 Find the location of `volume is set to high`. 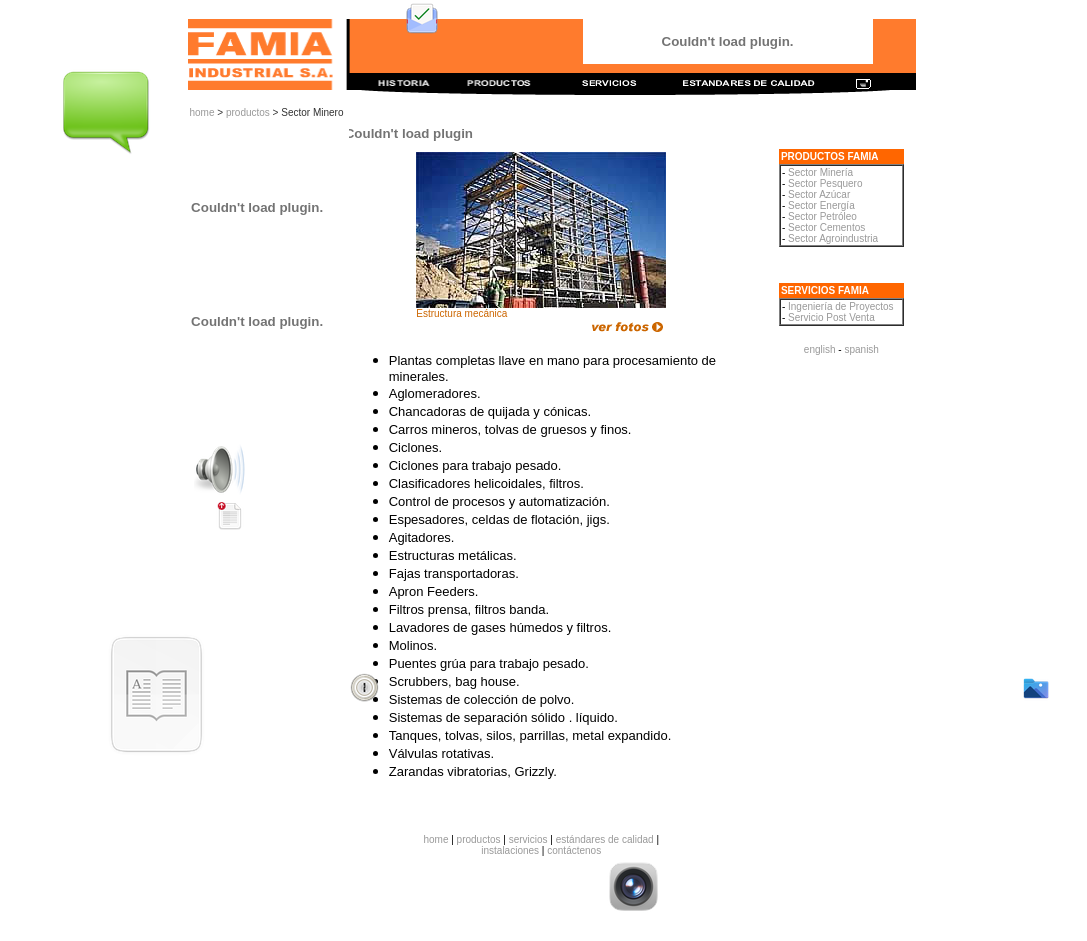

volume is set to high is located at coordinates (219, 469).